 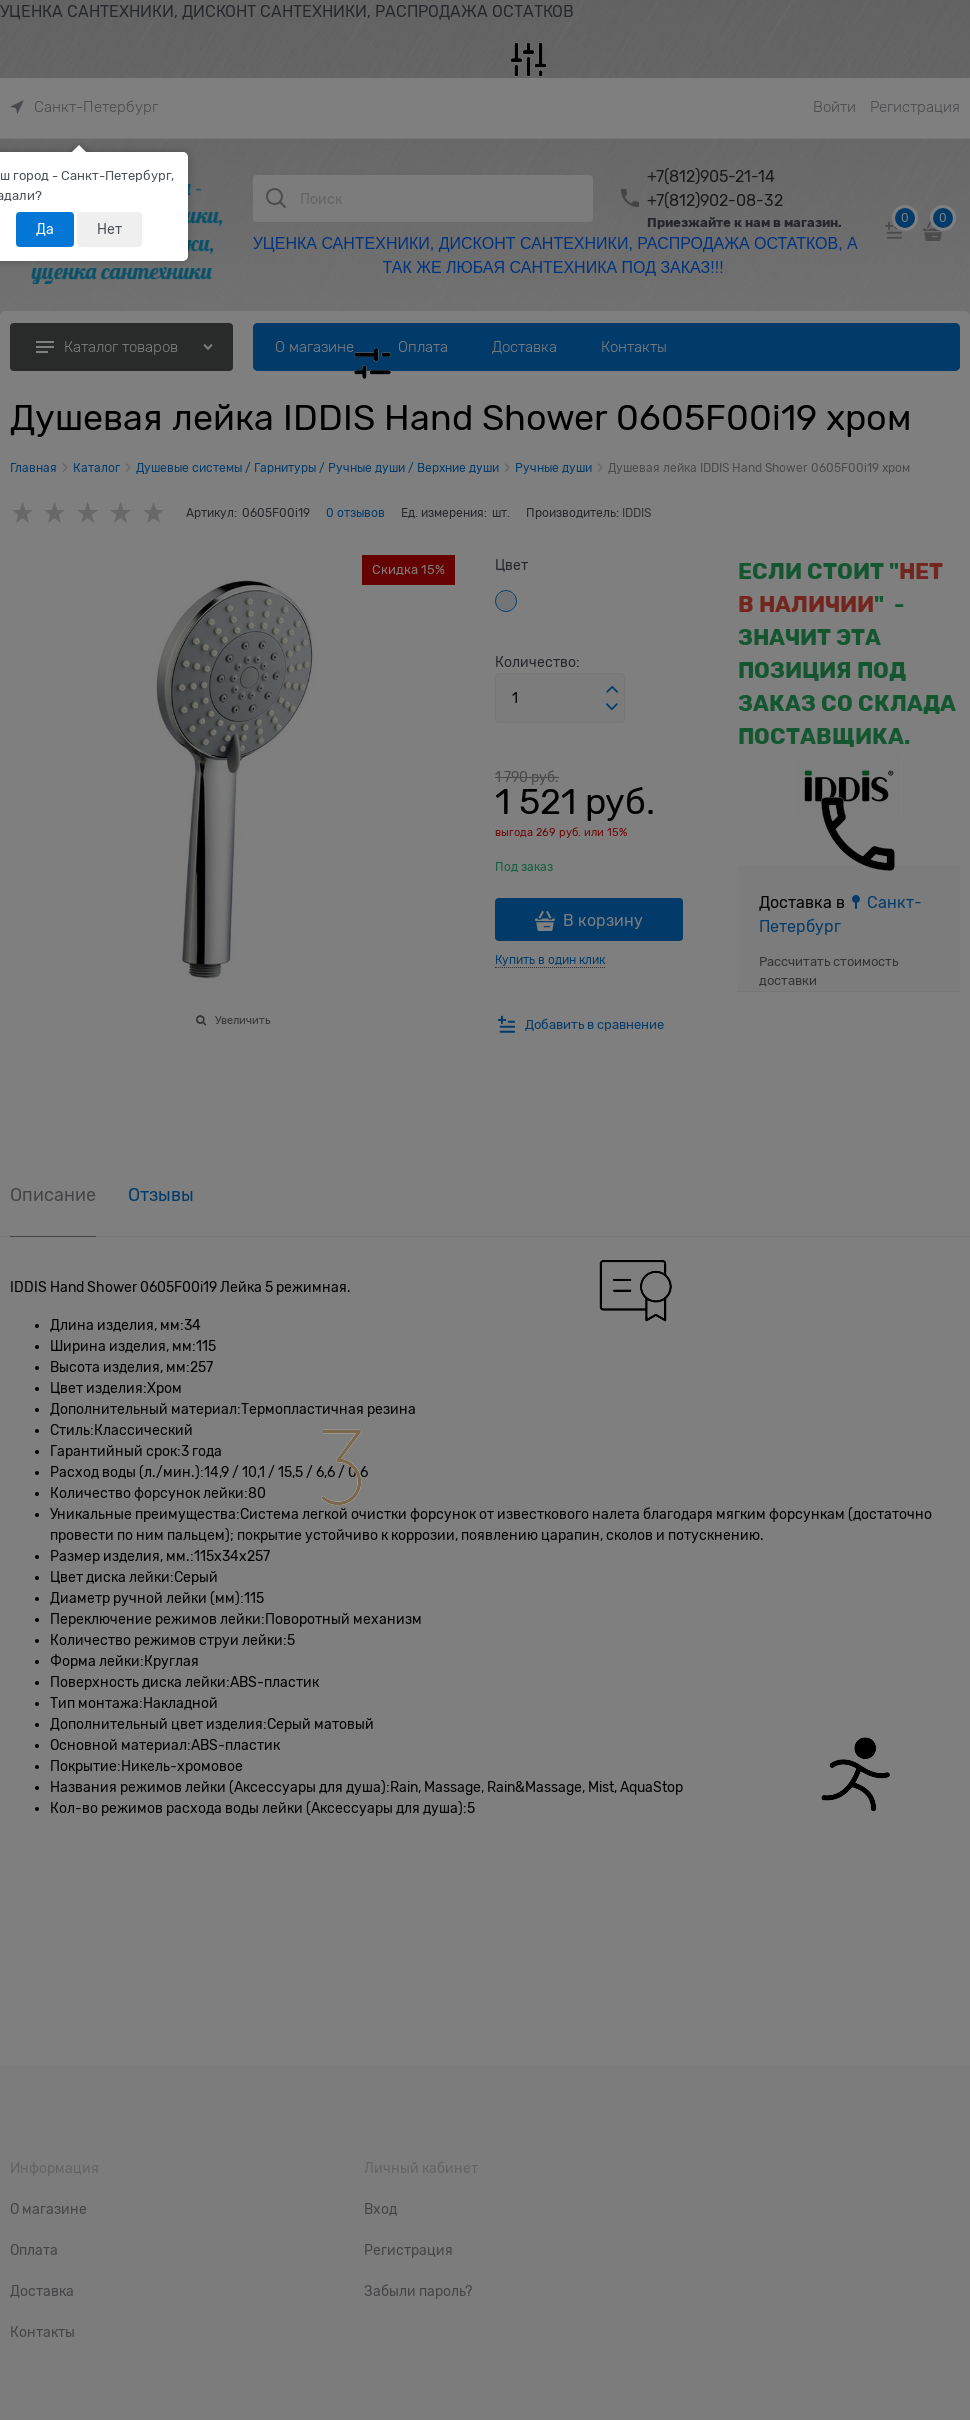 What do you see at coordinates (341, 1467) in the screenshot?
I see `indicates step three in a multi-step process` at bounding box center [341, 1467].